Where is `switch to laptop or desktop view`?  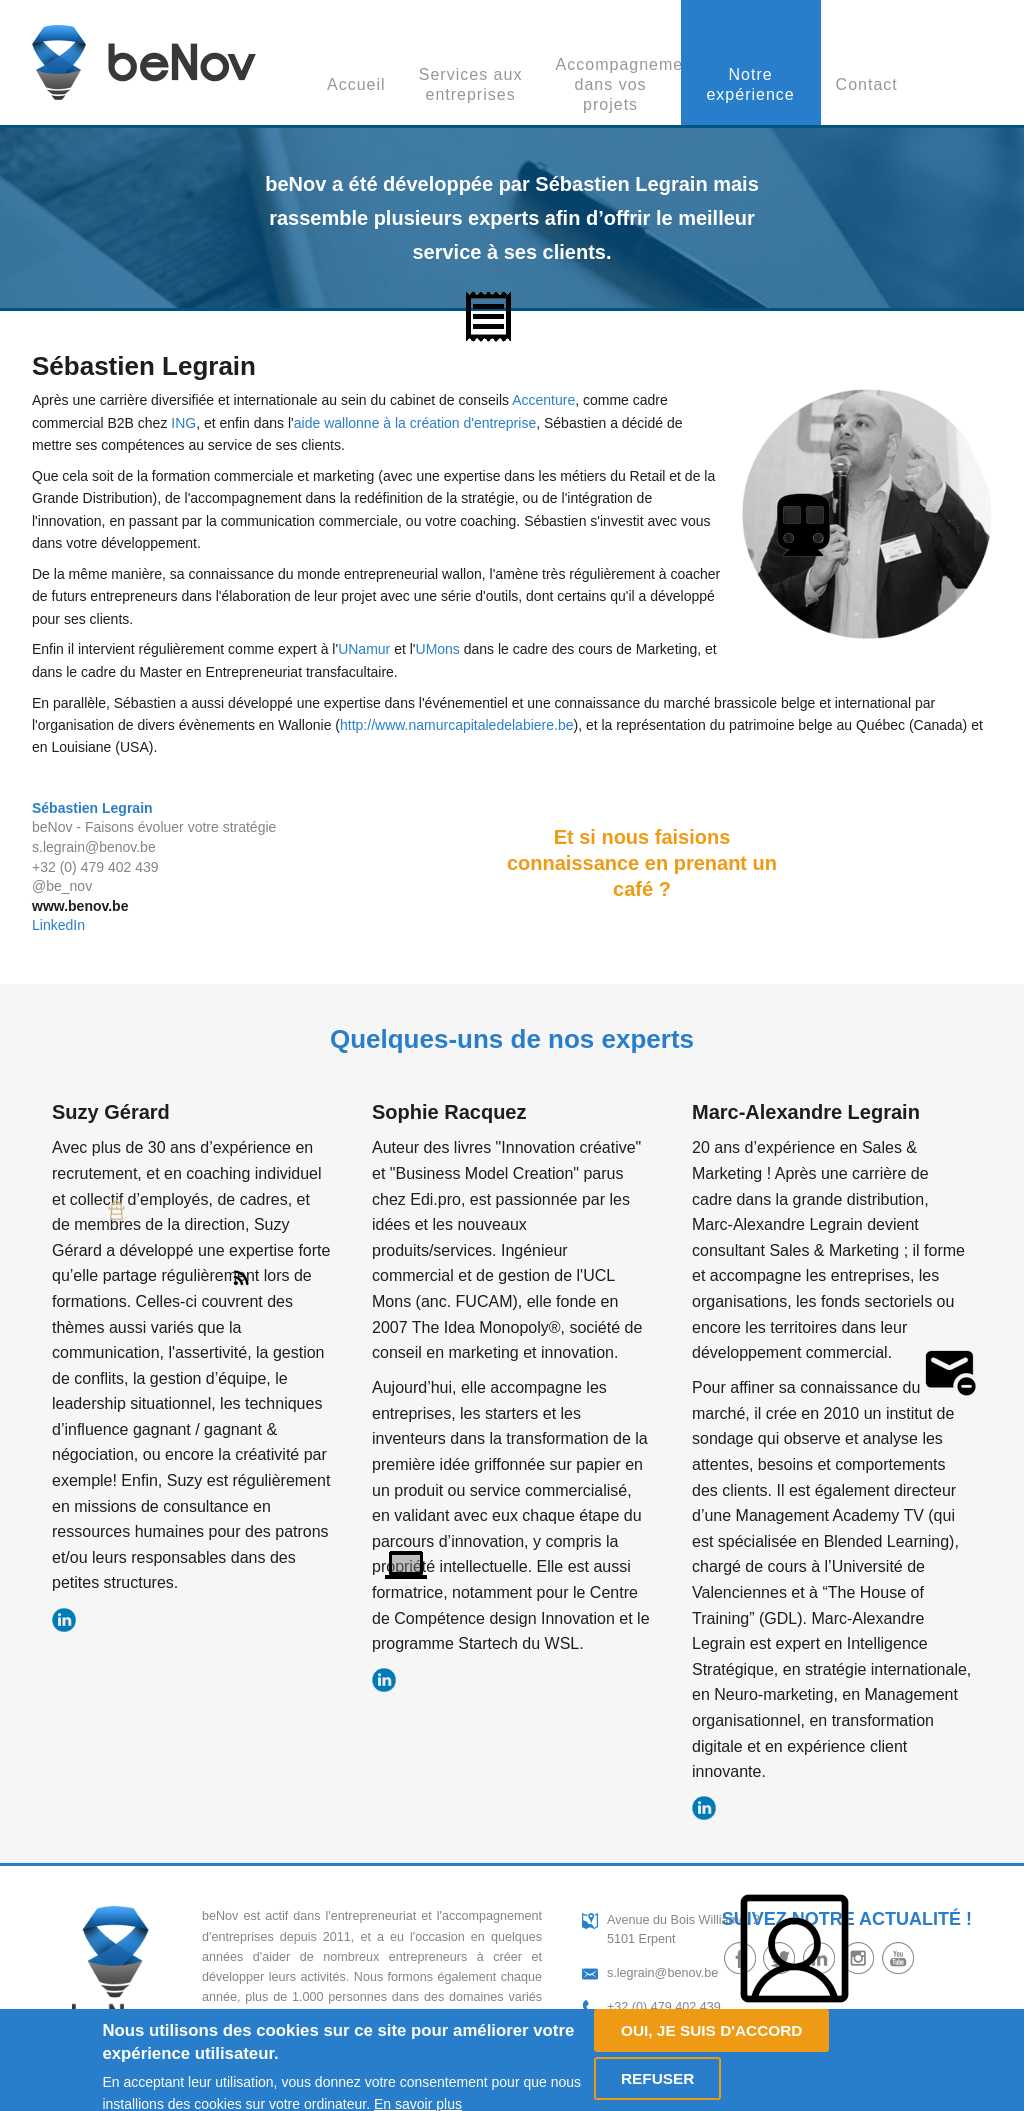
switch to laptop or desktop view is located at coordinates (406, 1565).